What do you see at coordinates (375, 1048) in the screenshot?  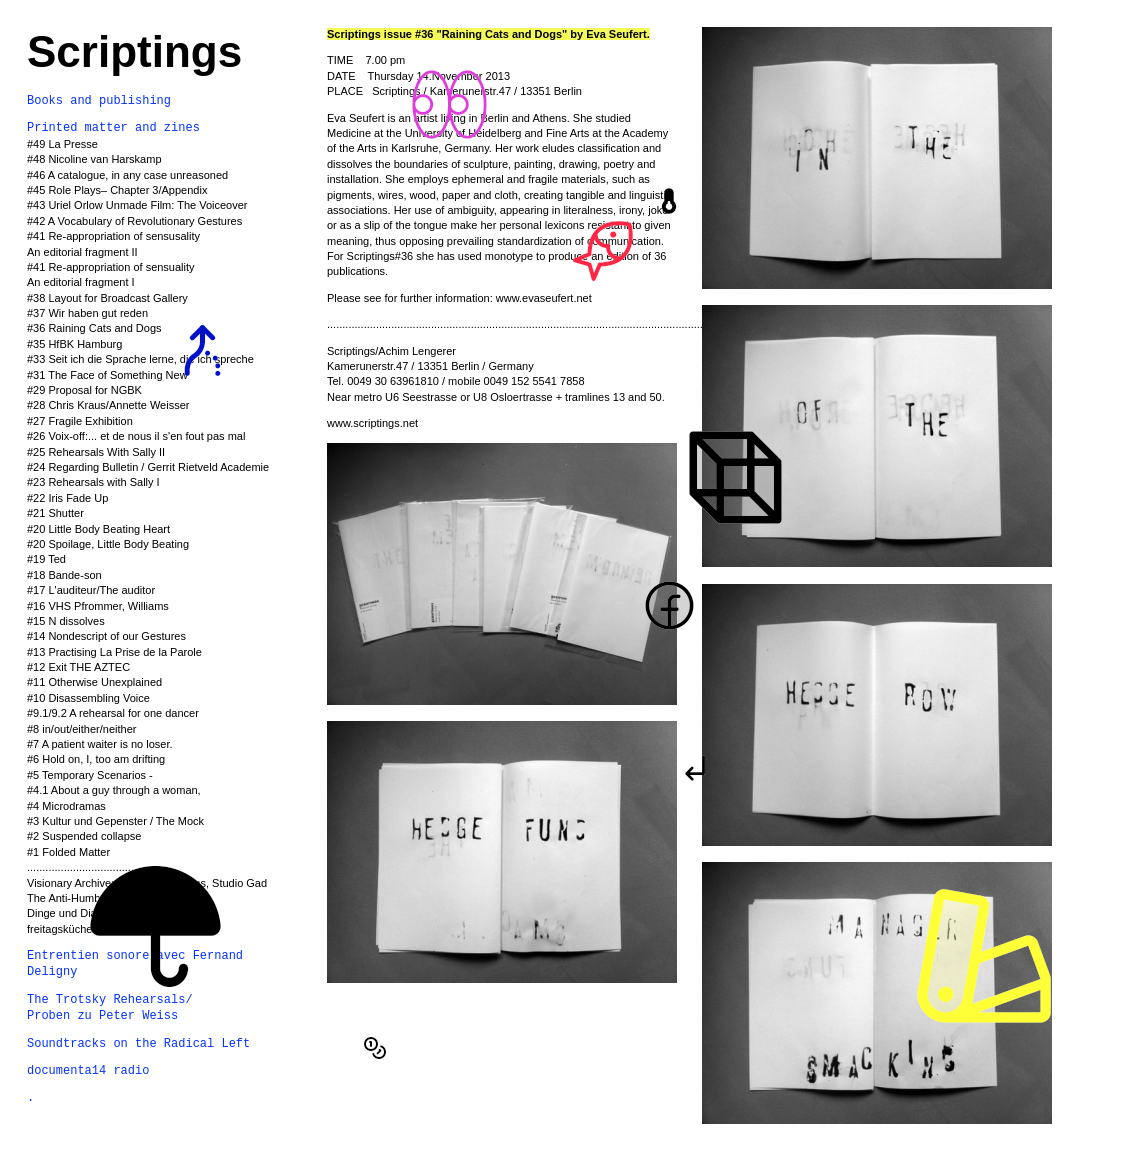 I see `view your coin balance or currency` at bounding box center [375, 1048].